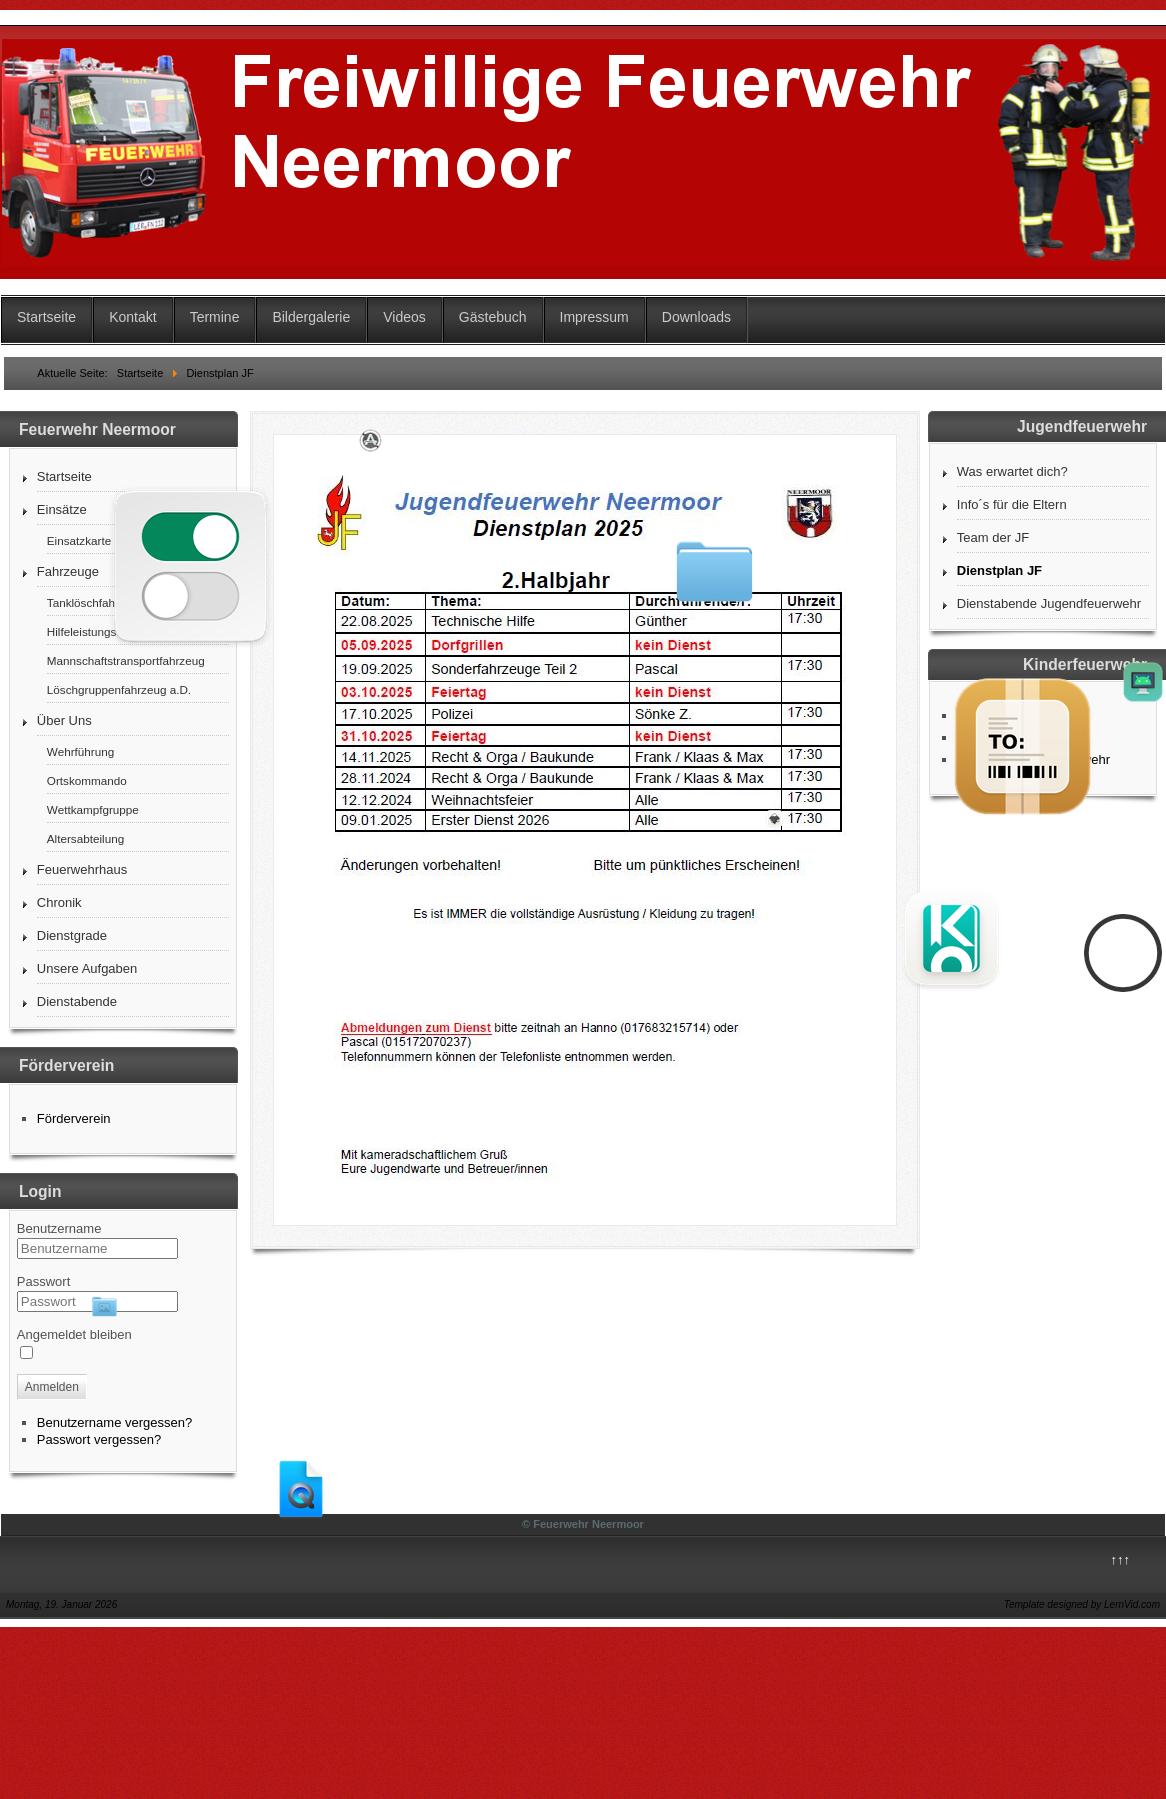 The height and width of the screenshot is (1799, 1166). What do you see at coordinates (190, 566) in the screenshot?
I see `open unity tweak tool settings` at bounding box center [190, 566].